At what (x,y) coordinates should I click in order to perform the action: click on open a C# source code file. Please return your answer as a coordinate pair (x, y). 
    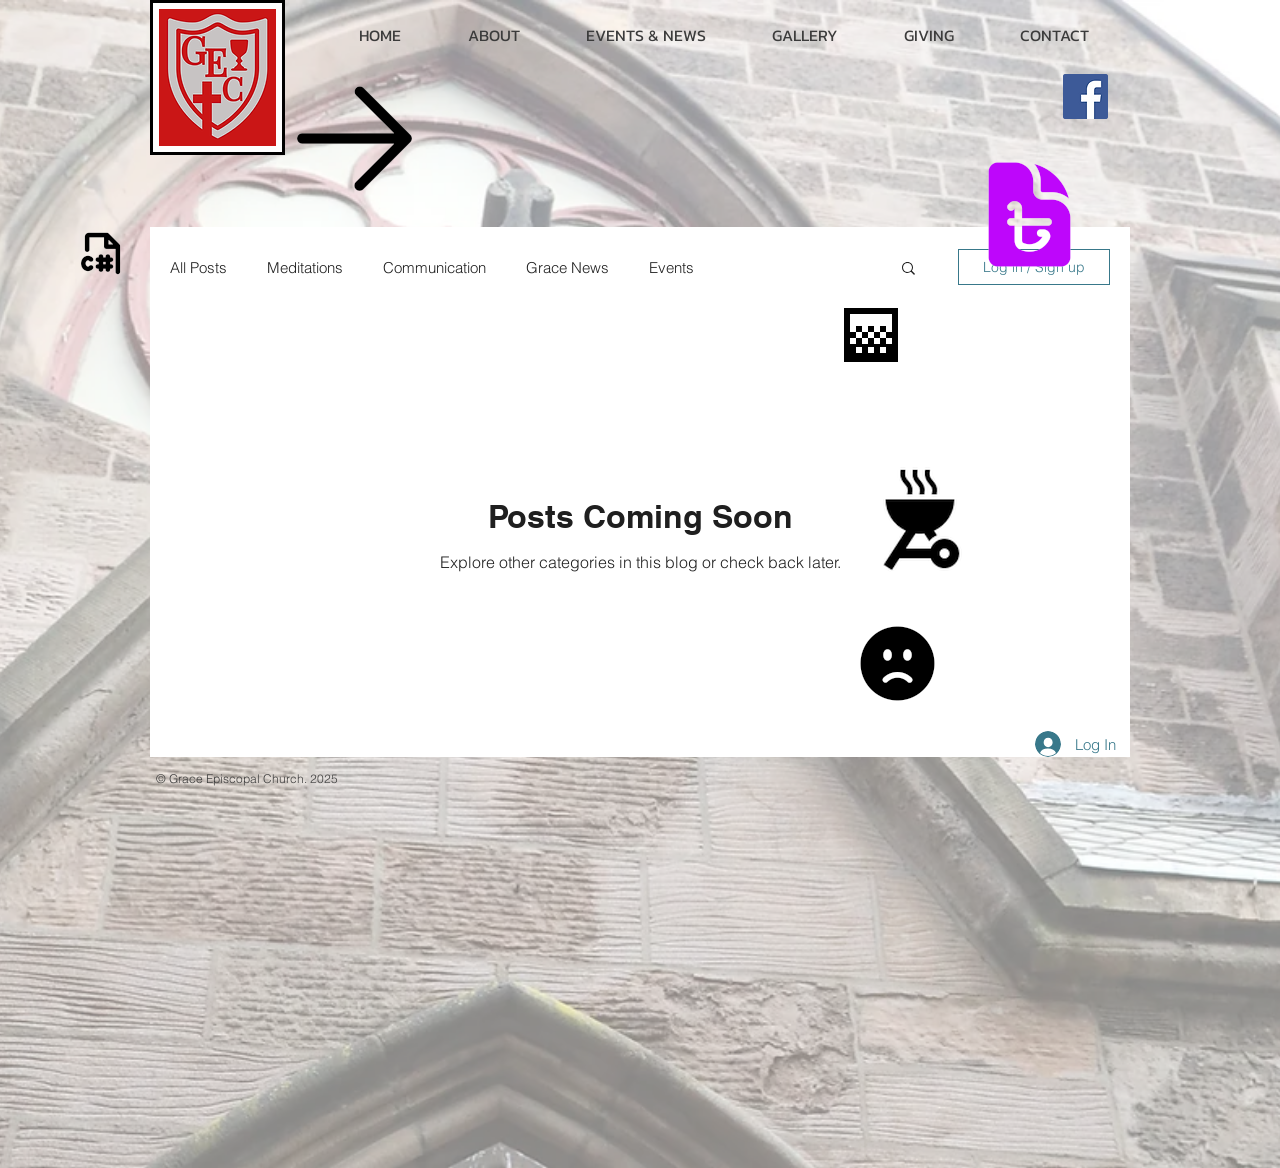
    Looking at the image, I should click on (102, 253).